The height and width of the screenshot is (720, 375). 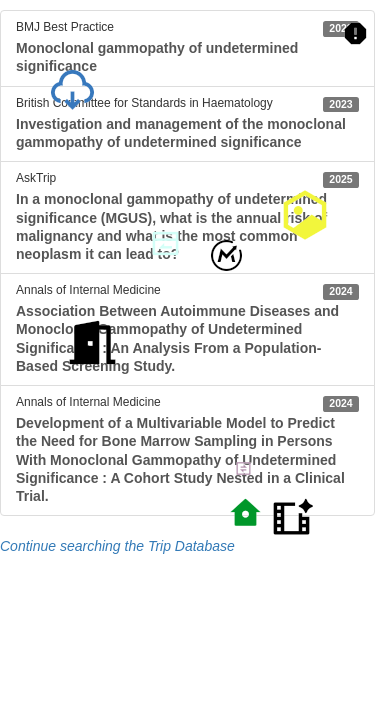 What do you see at coordinates (92, 343) in the screenshot?
I see `log out or exit the application` at bounding box center [92, 343].